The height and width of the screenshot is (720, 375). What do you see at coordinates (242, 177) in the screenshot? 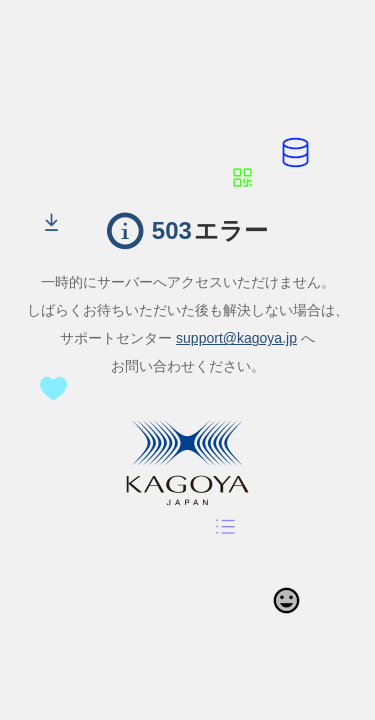
I see `scan or display a QR code` at bounding box center [242, 177].